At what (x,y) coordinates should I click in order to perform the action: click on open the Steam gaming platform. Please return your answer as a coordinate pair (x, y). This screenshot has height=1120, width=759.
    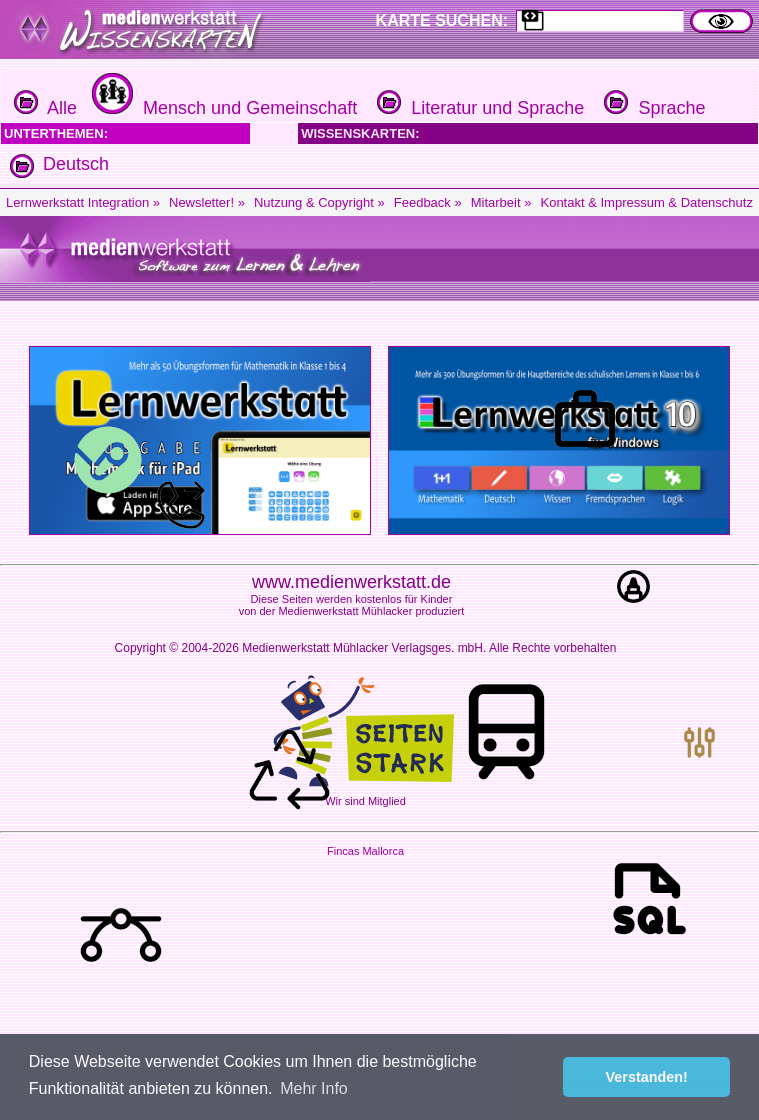
    Looking at the image, I should click on (108, 460).